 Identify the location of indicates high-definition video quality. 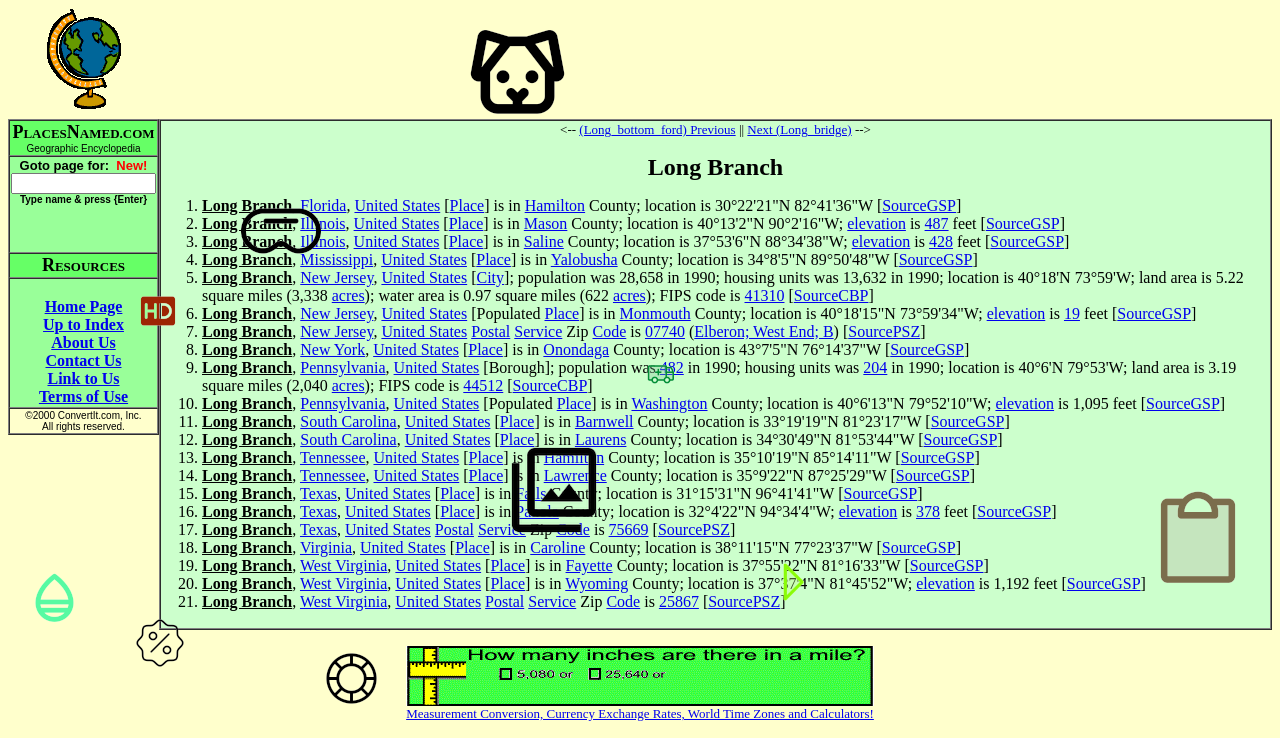
(158, 311).